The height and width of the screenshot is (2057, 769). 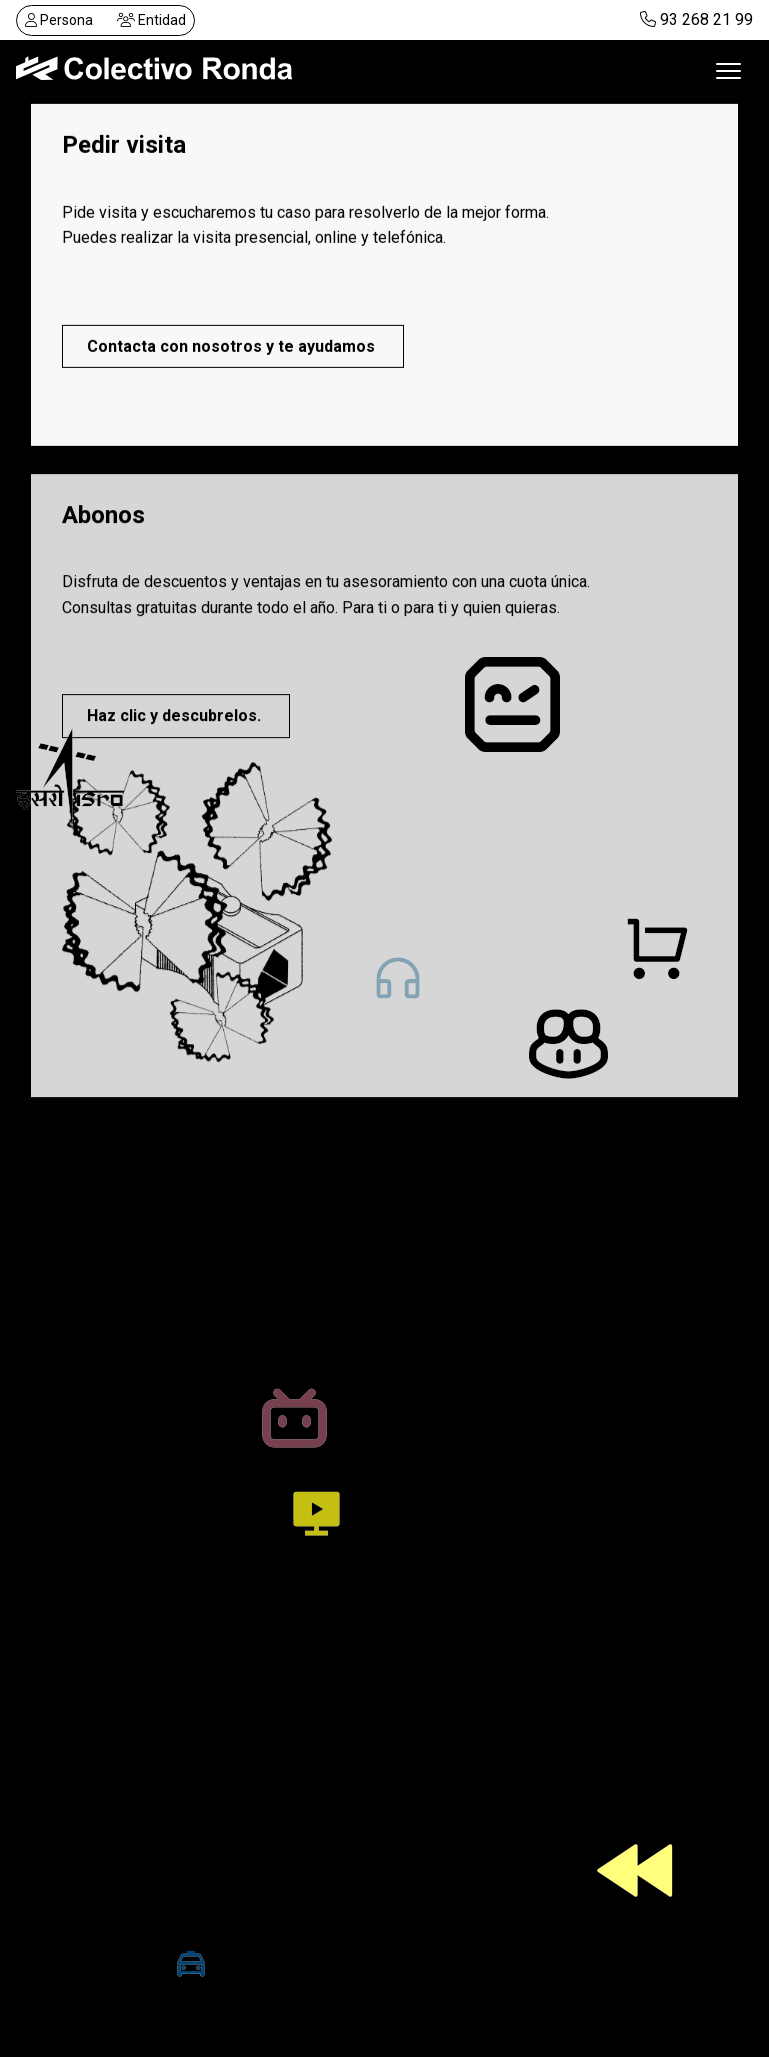 I want to click on link to ISRO (Indian Space Research Organisation) website, so click(x=70, y=780).